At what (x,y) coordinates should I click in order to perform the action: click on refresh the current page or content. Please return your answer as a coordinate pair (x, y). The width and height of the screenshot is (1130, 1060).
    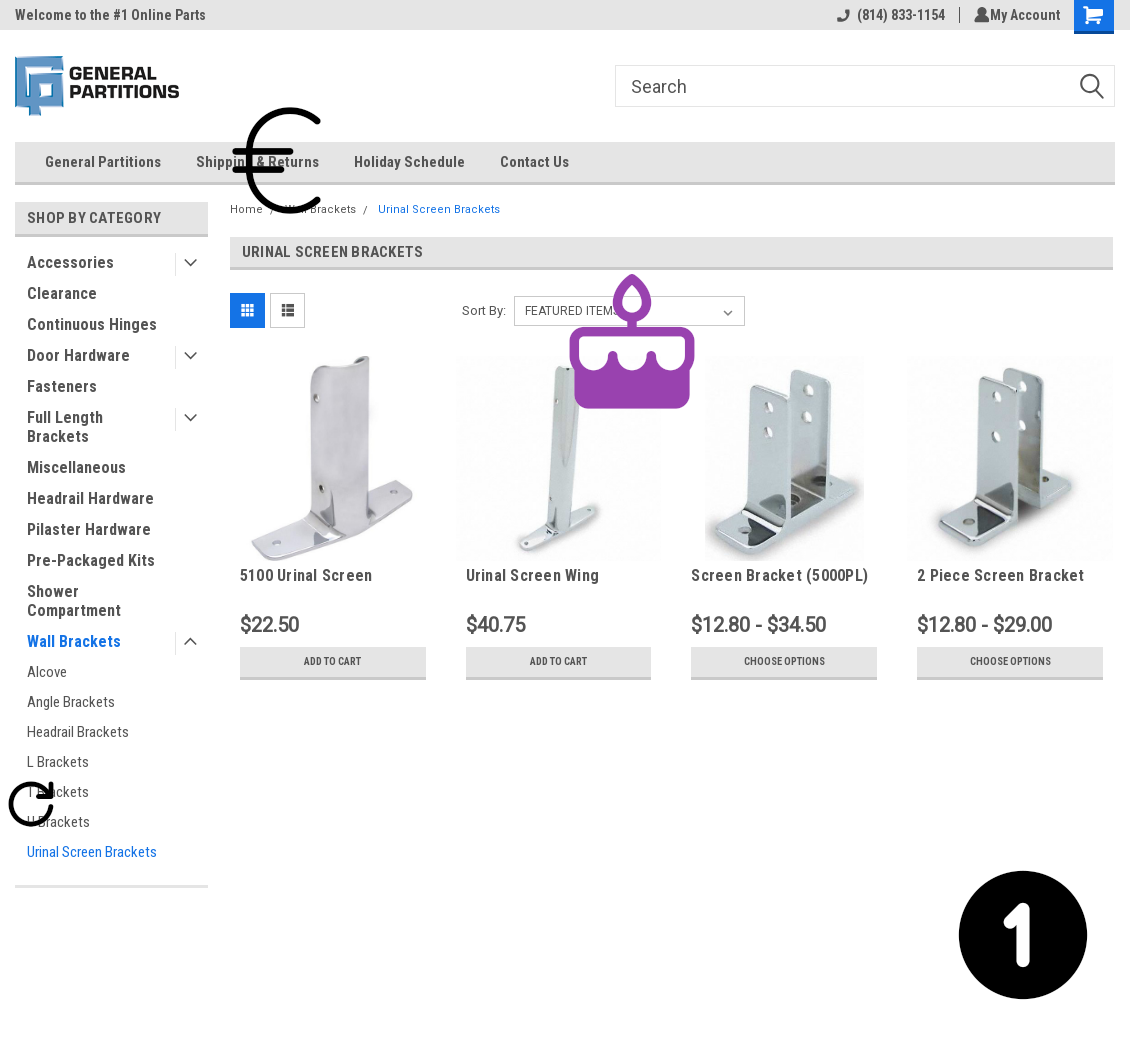
    Looking at the image, I should click on (31, 804).